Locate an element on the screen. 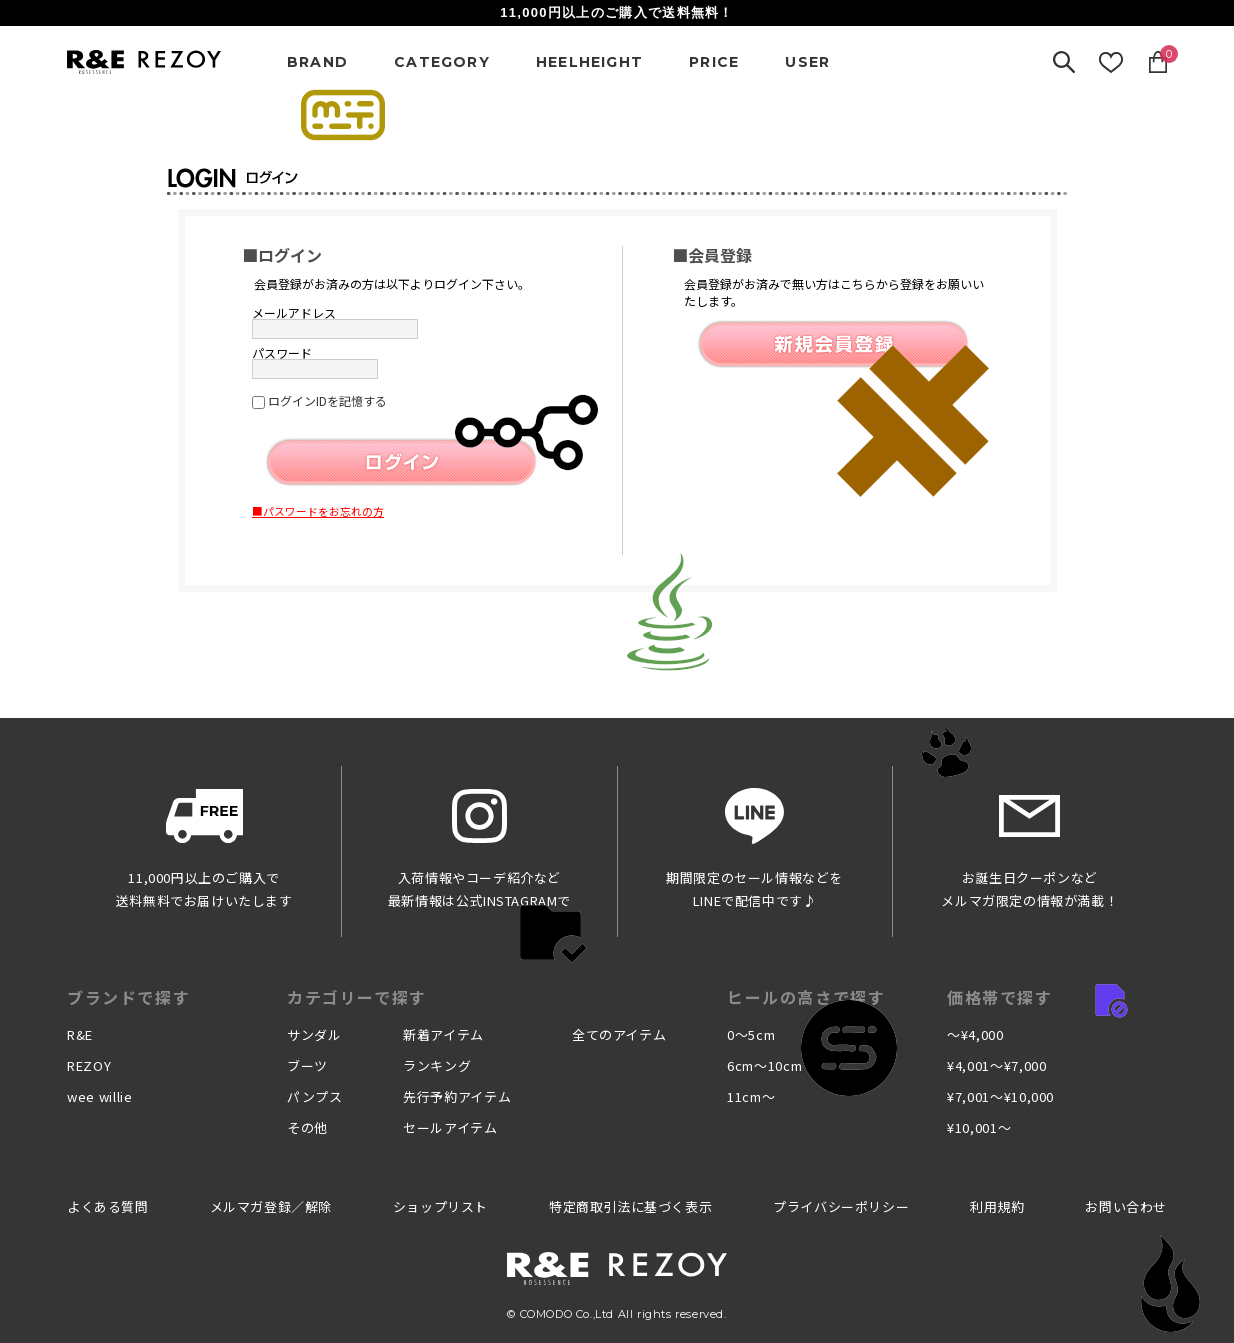  open n8n workflow automation platform is located at coordinates (526, 432).